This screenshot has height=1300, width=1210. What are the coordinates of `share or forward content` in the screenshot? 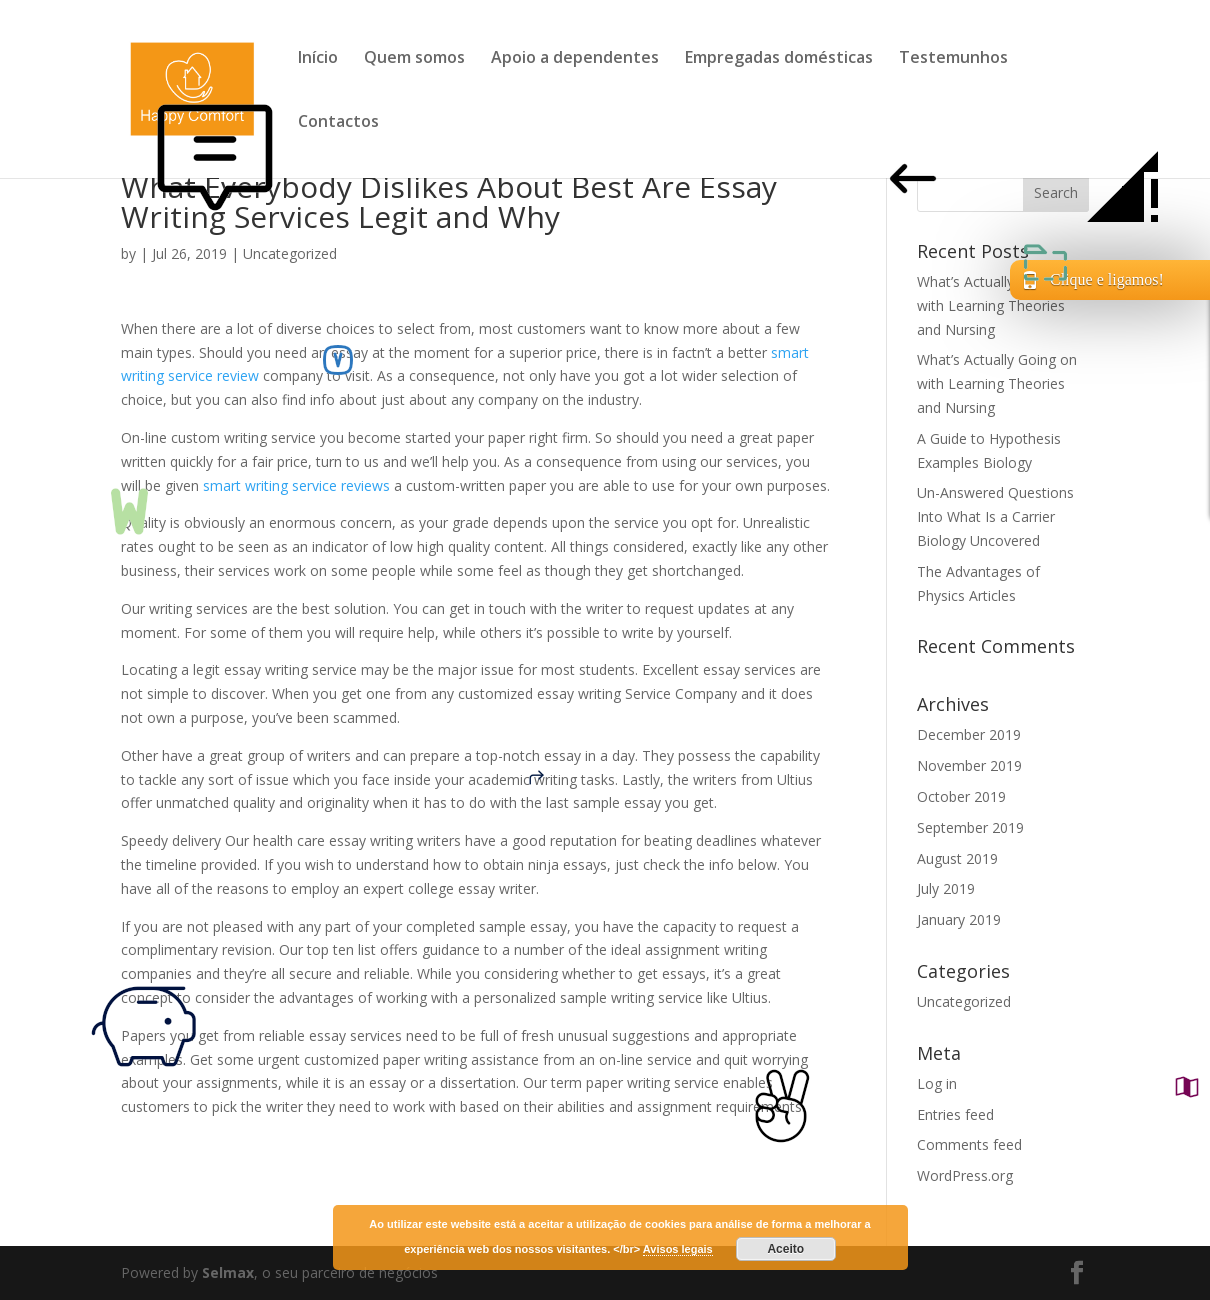 It's located at (536, 777).